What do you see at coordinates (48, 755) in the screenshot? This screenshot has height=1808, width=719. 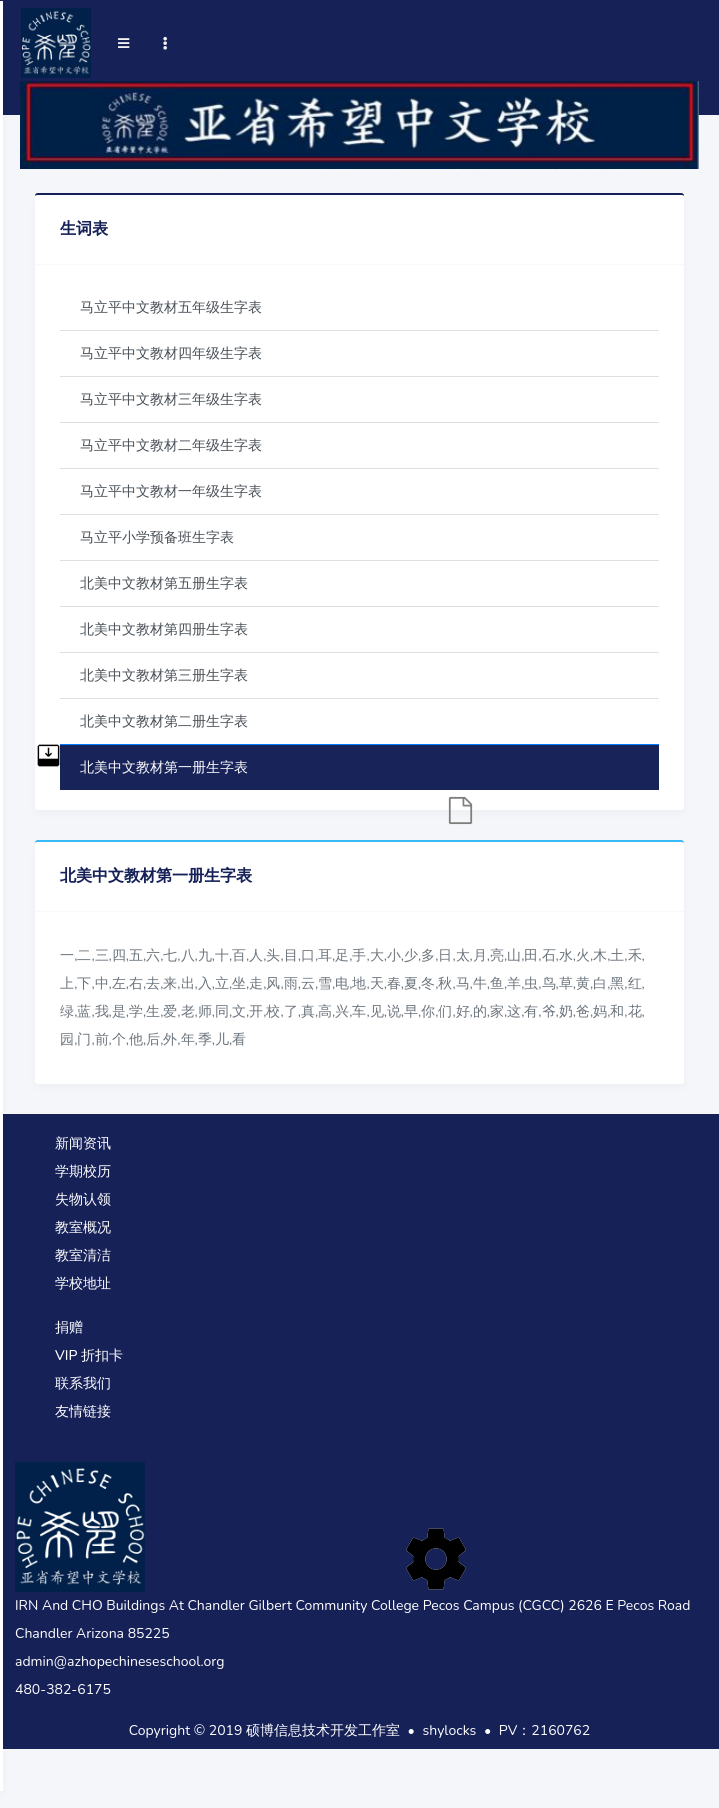 I see `dock panel to bottom of editor` at bounding box center [48, 755].